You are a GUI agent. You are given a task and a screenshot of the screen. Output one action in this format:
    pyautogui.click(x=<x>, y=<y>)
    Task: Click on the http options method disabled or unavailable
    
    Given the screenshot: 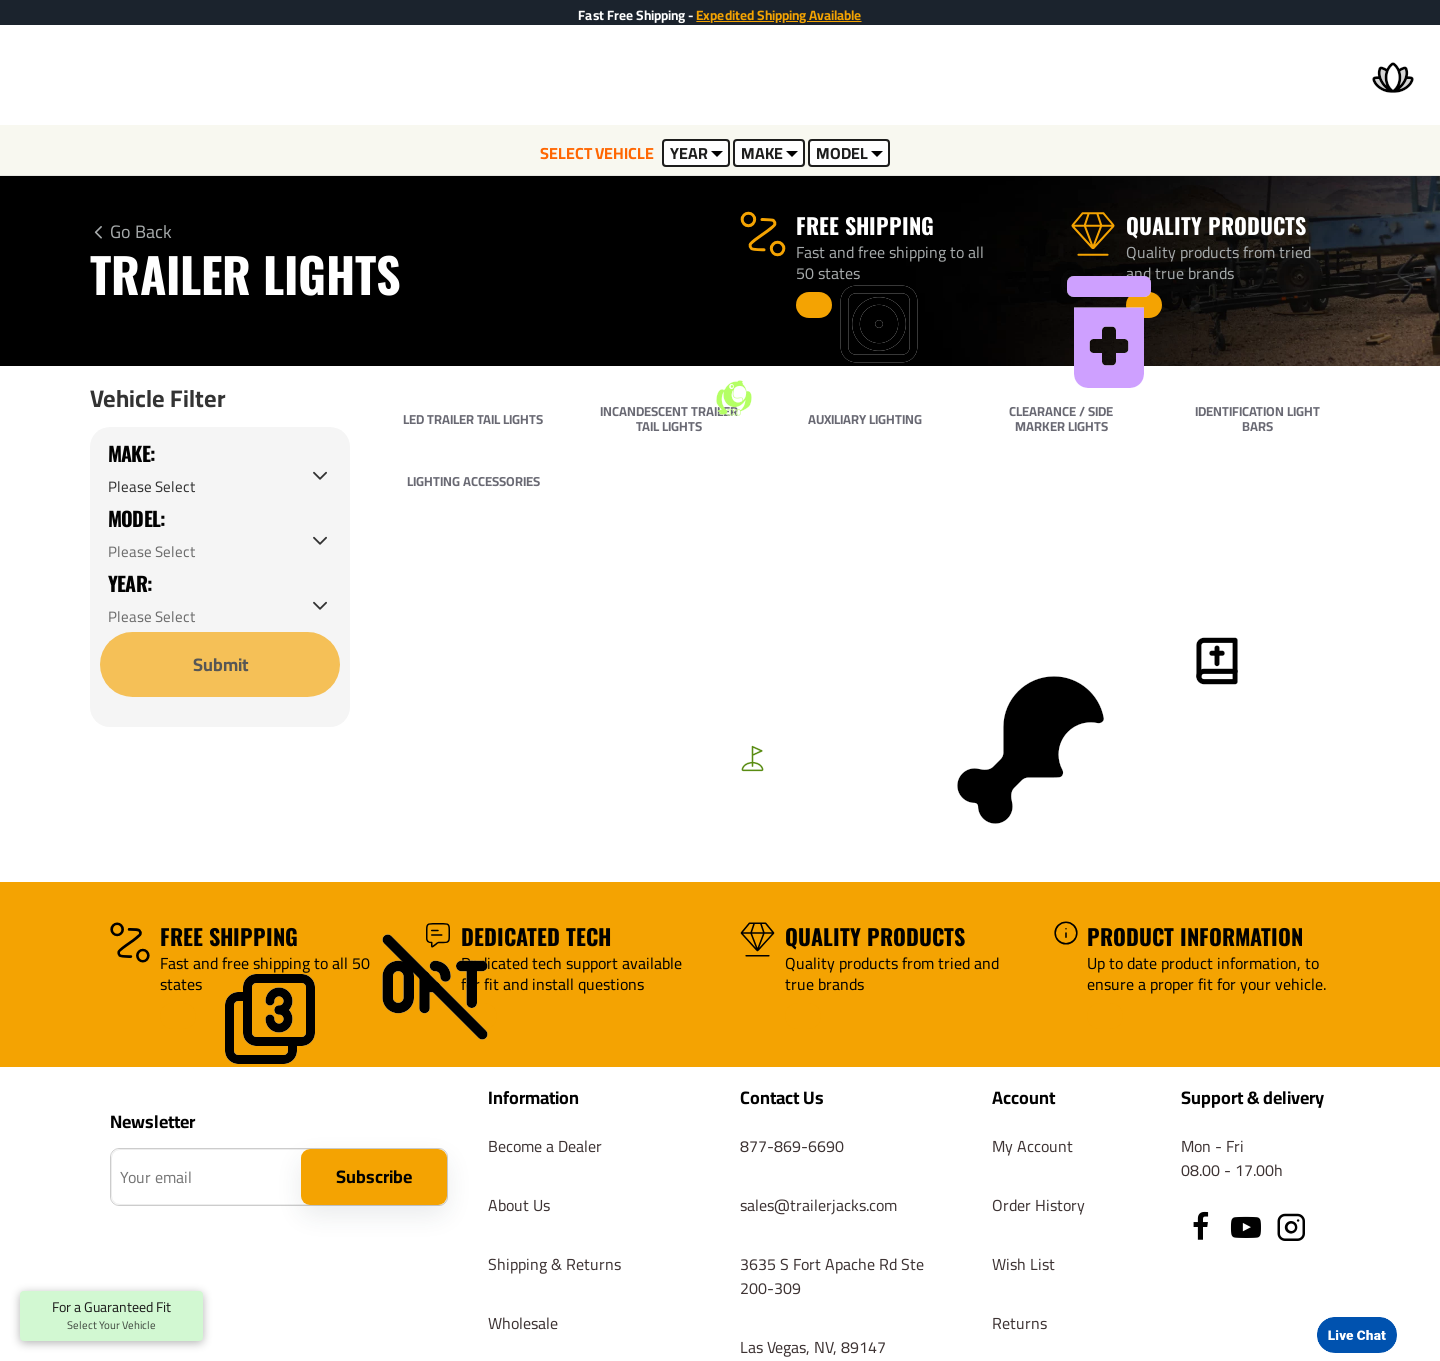 What is the action you would take?
    pyautogui.click(x=435, y=987)
    